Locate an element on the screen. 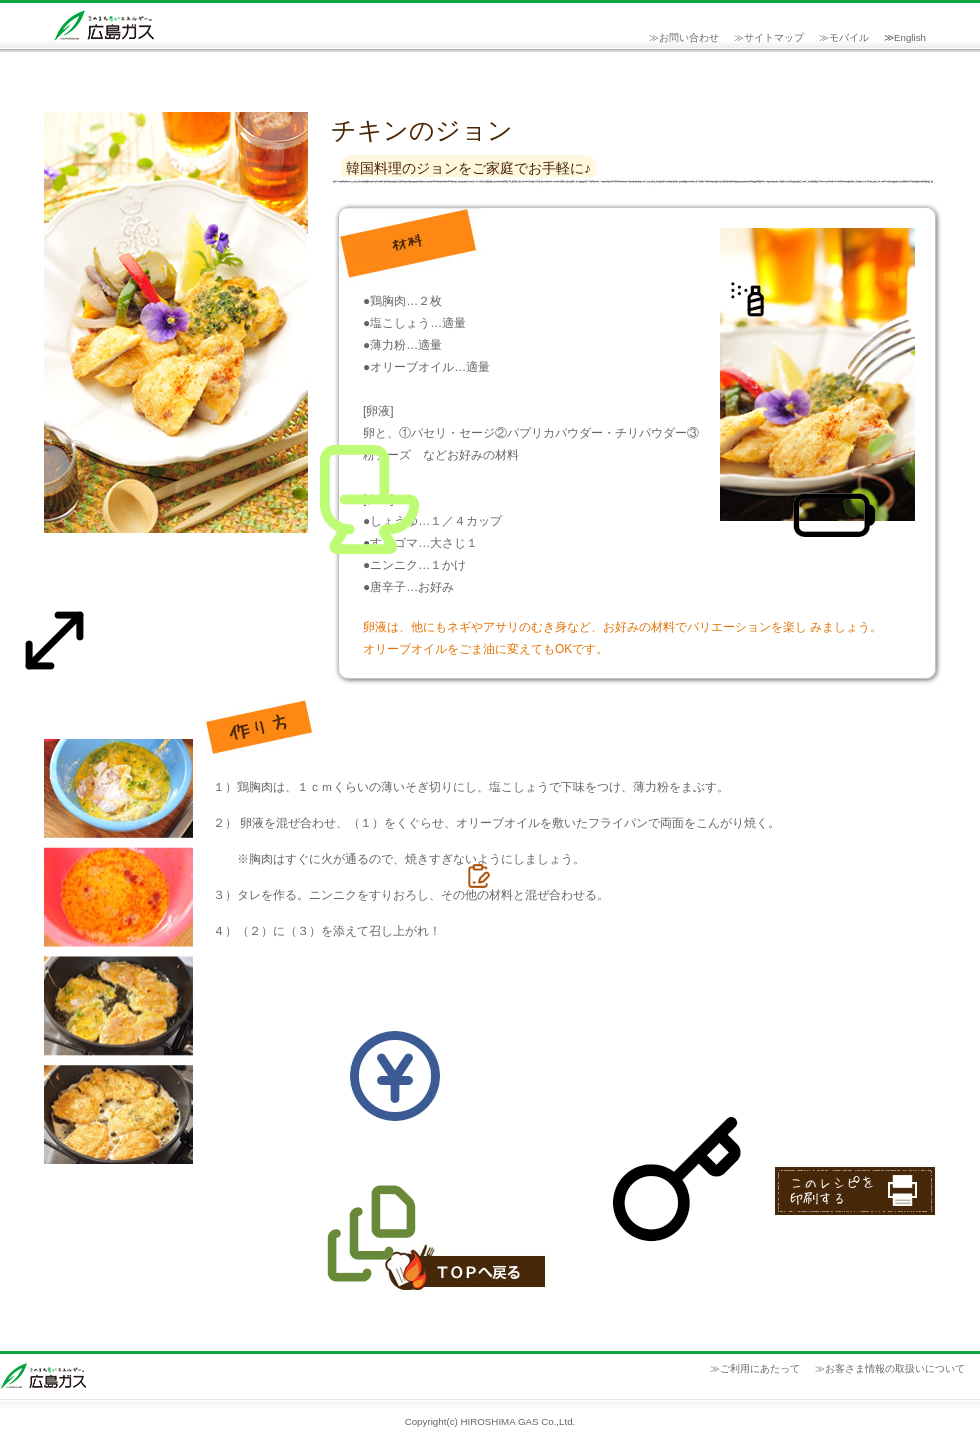 The image size is (980, 1451). locate nearby restroom facilities is located at coordinates (369, 499).